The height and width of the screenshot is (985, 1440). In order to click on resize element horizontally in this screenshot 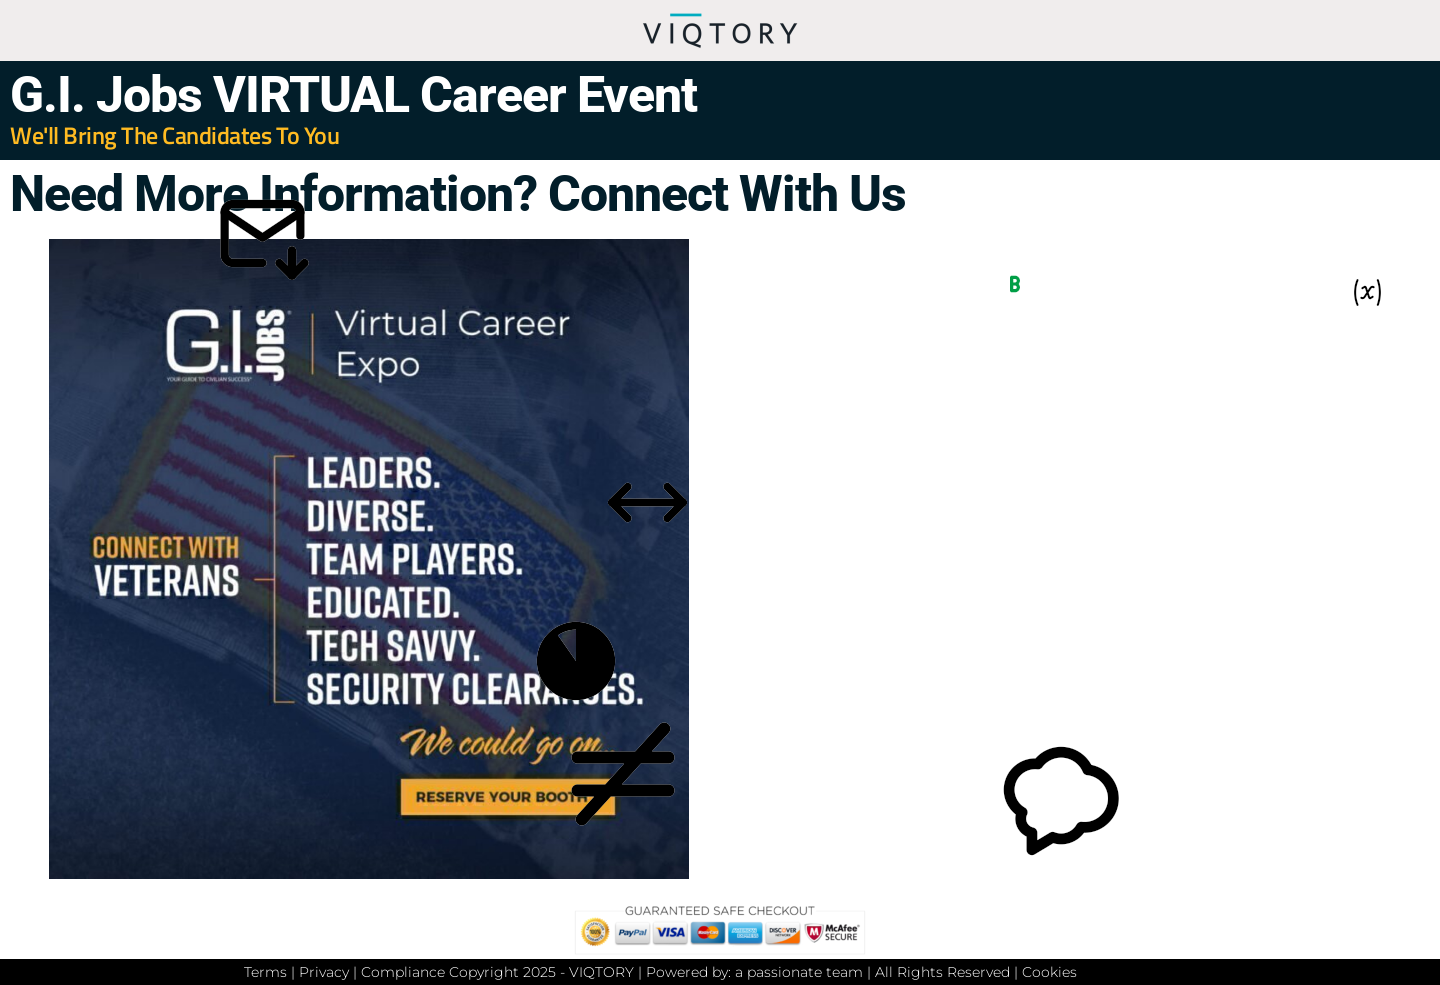, I will do `click(647, 502)`.